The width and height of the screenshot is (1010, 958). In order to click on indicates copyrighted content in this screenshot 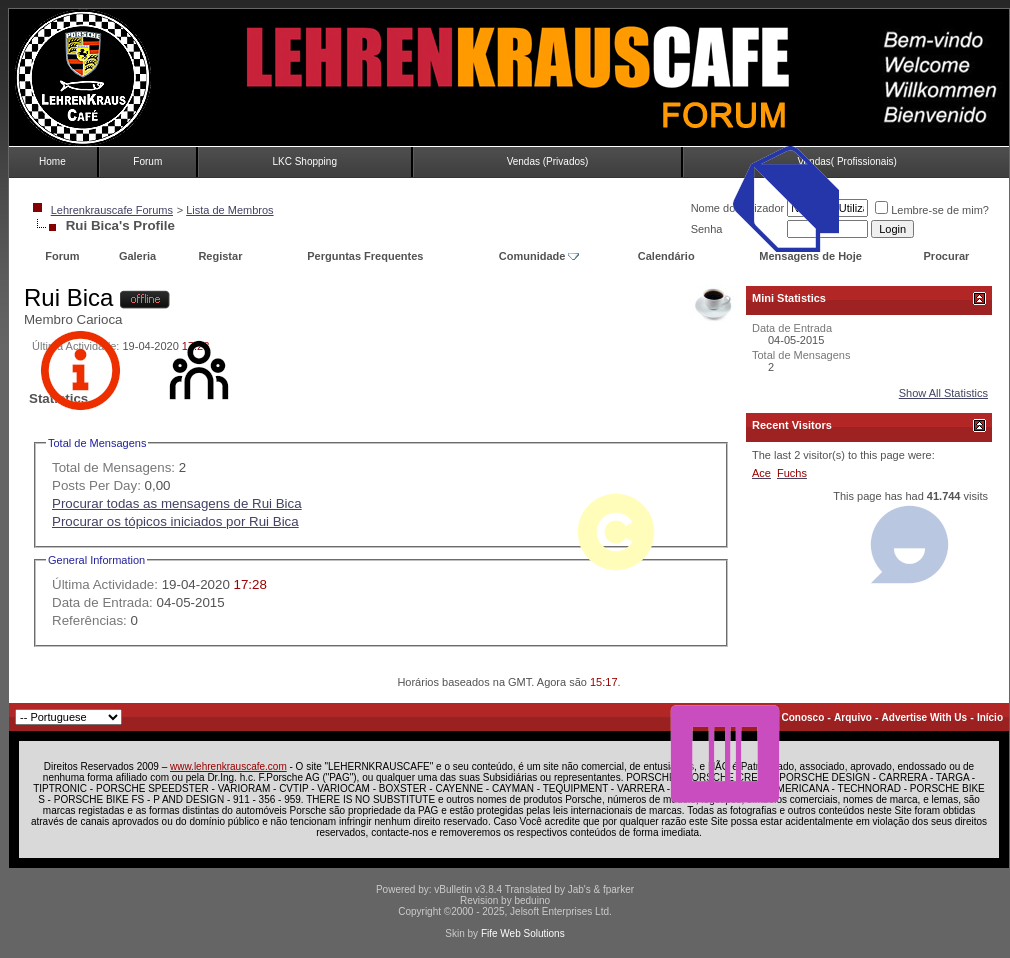, I will do `click(616, 532)`.